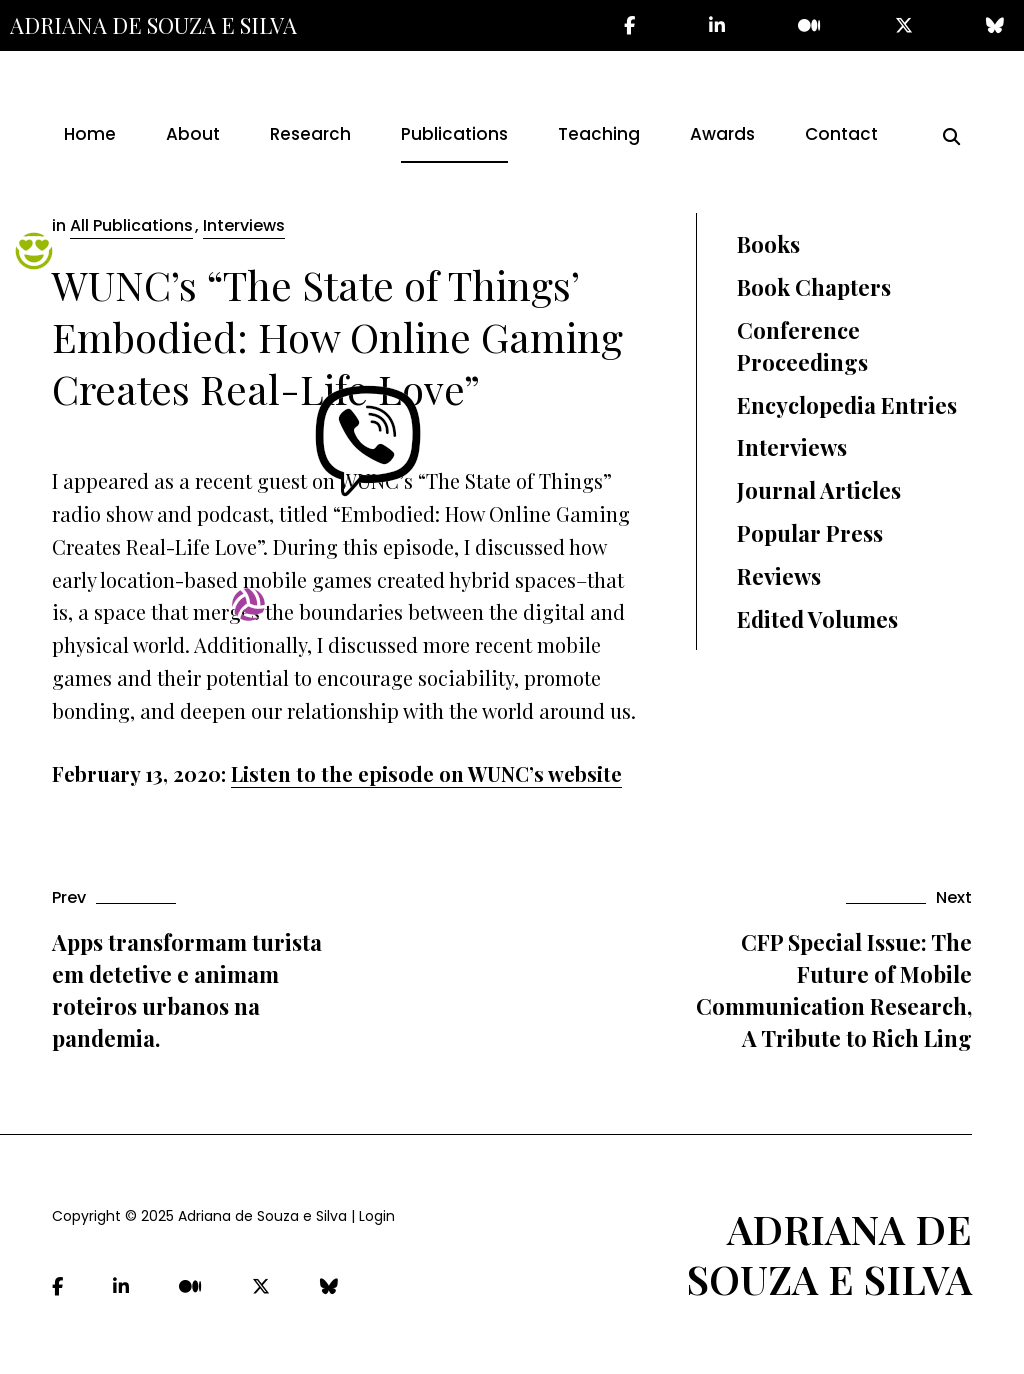 Image resolution: width=1024 pixels, height=1374 pixels. I want to click on access volleyball or beach sports content, so click(248, 604).